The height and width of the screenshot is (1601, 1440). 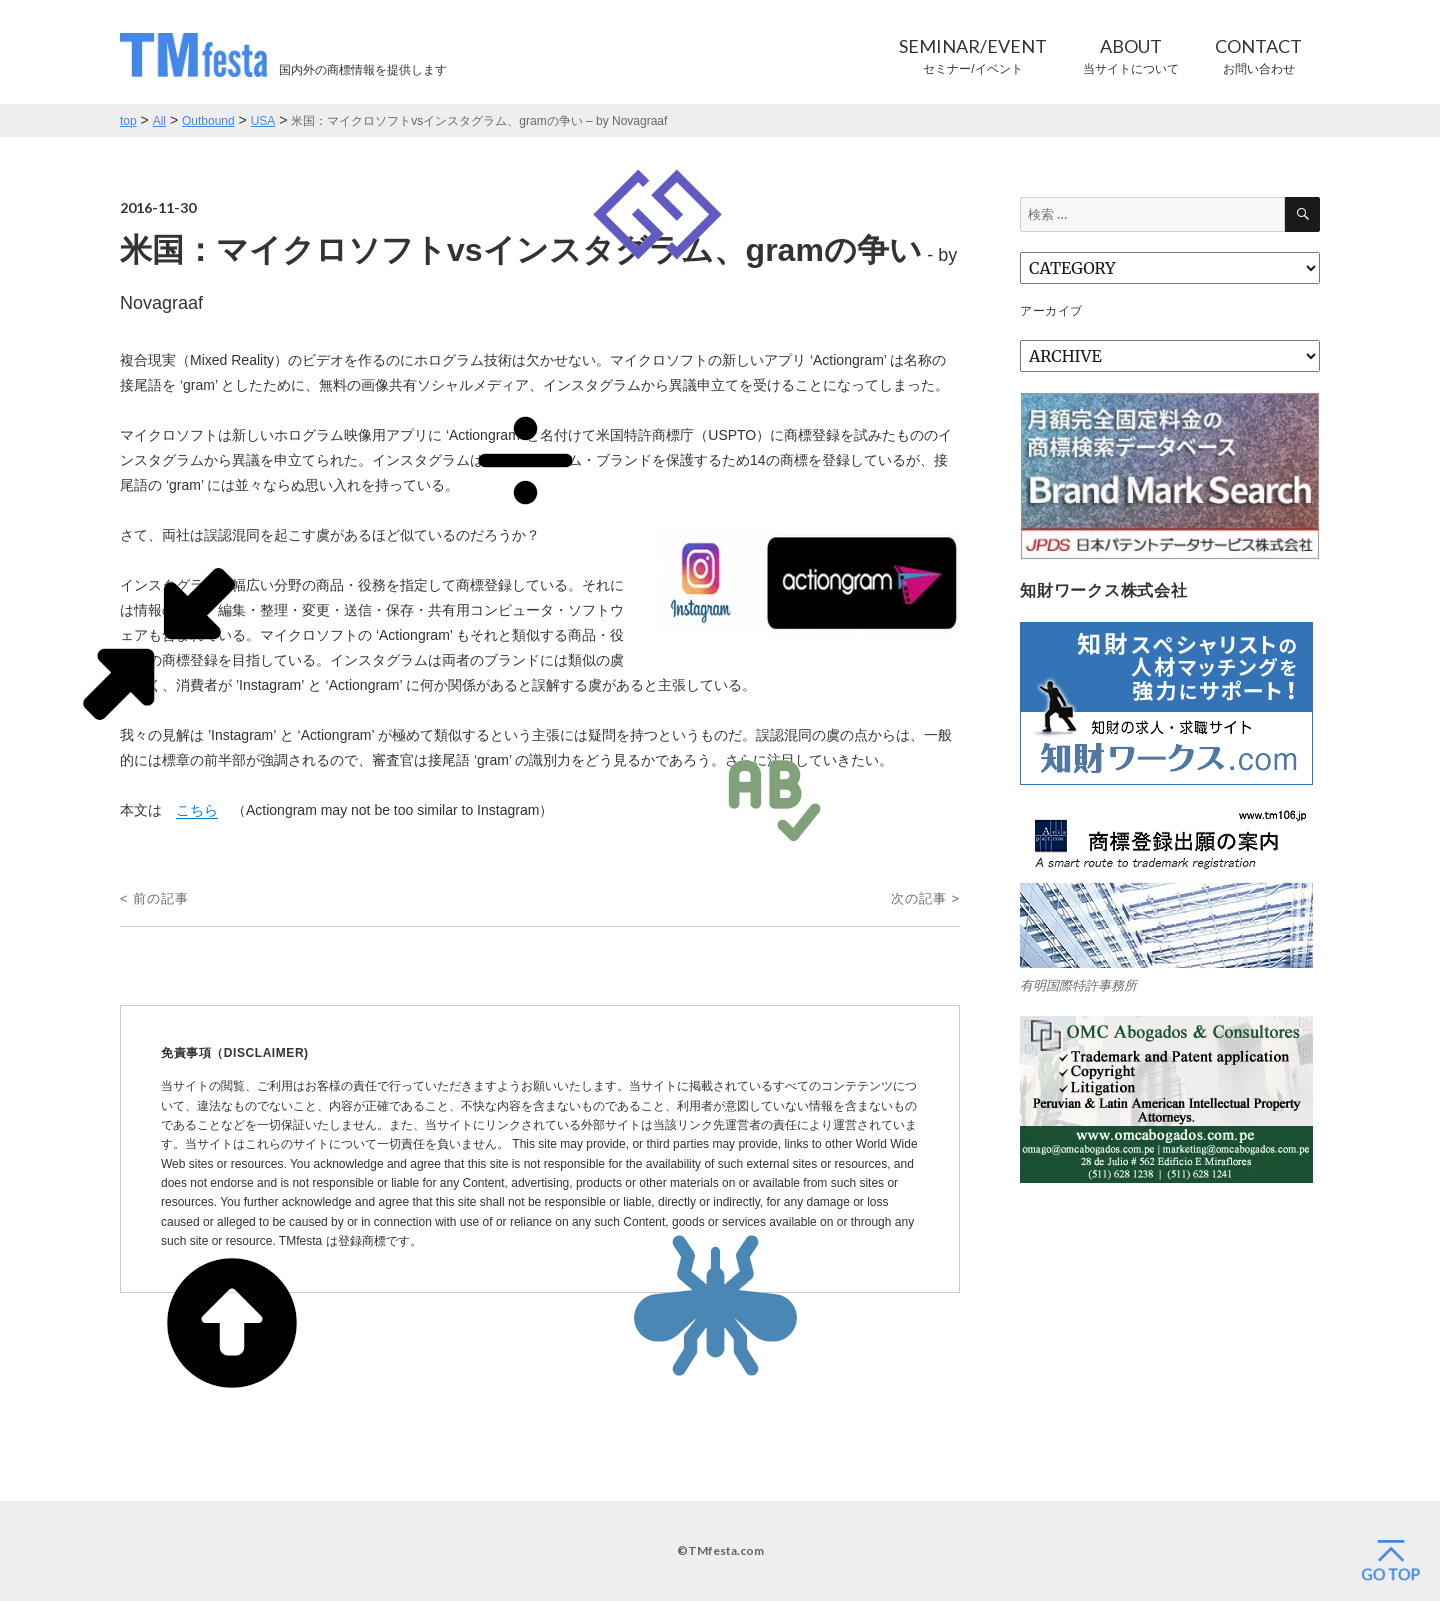 I want to click on exit fullscreen mode, so click(x=159, y=644).